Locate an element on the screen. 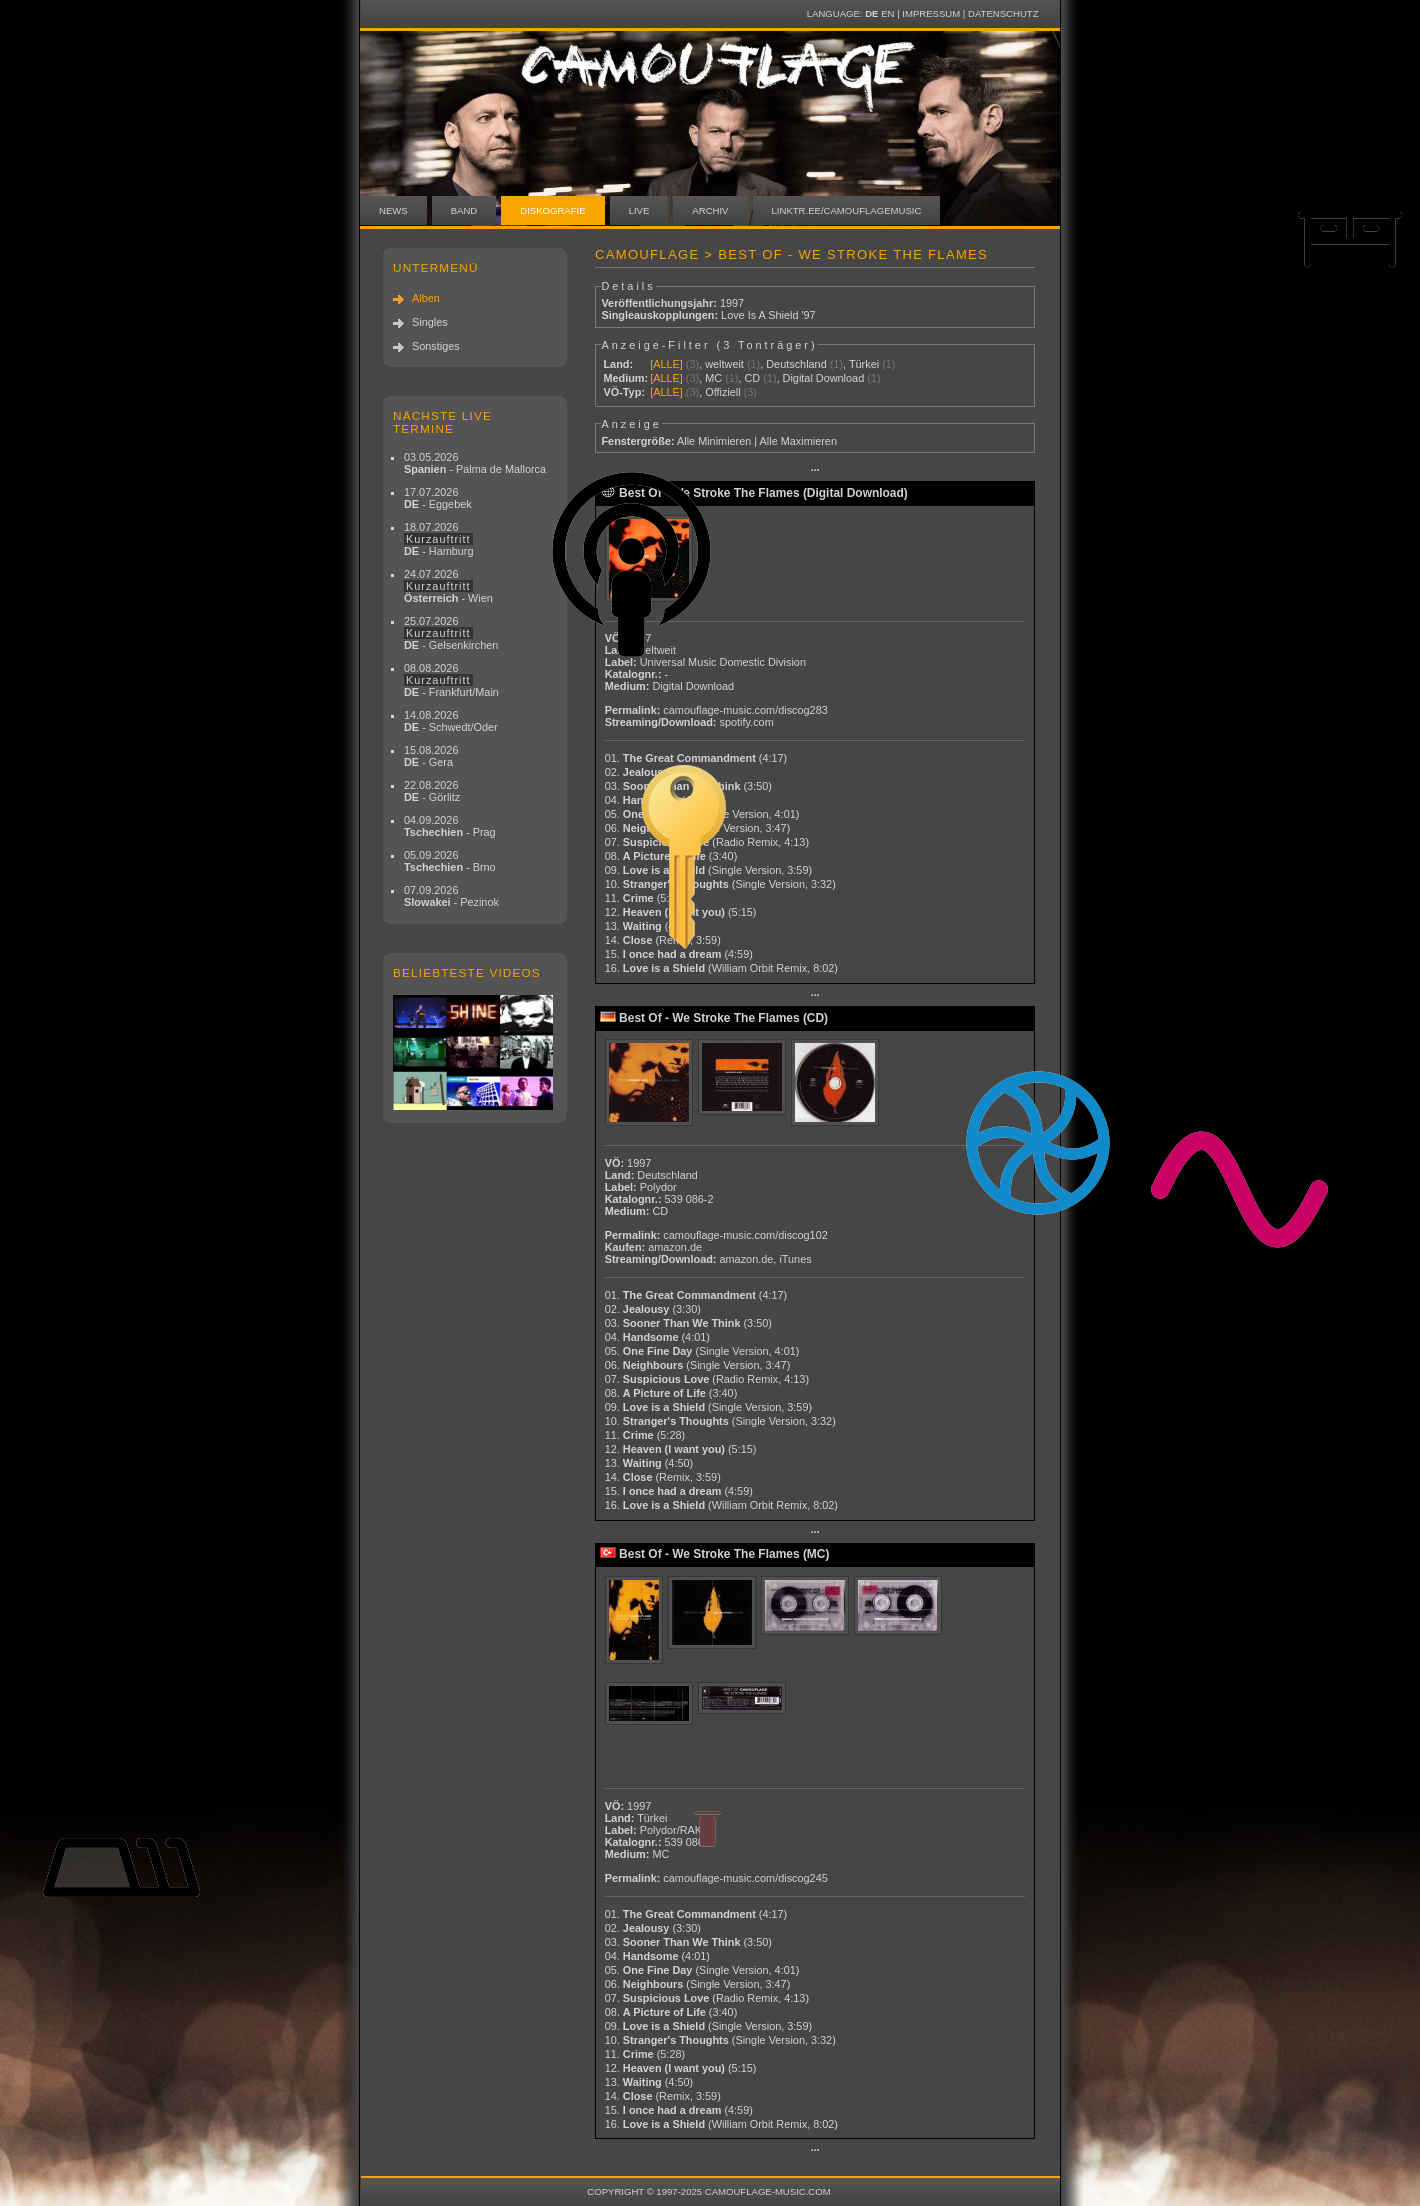 The width and height of the screenshot is (1420, 2206). switch between open browser tabs is located at coordinates (121, 1867).